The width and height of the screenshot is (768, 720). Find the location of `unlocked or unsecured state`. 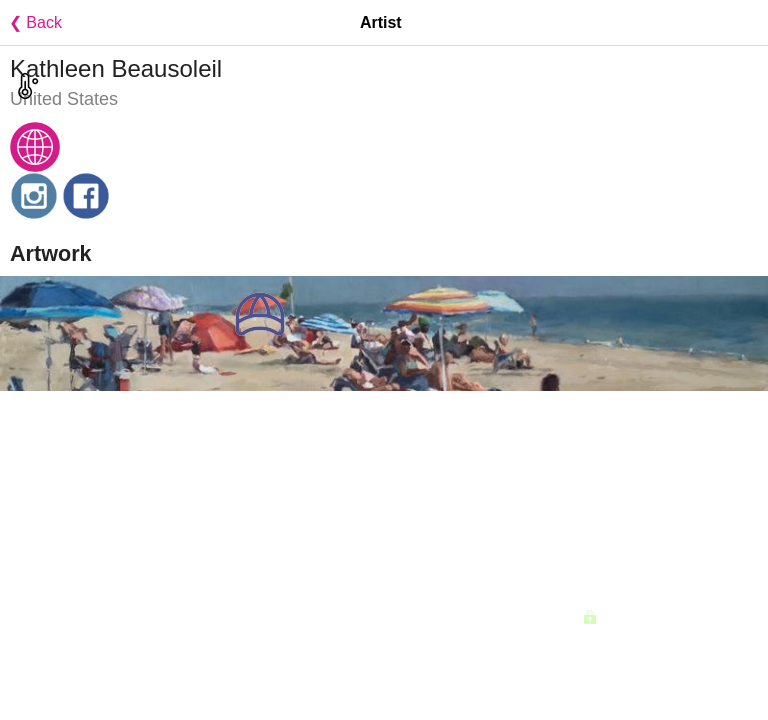

unlocked or unsecured state is located at coordinates (590, 618).